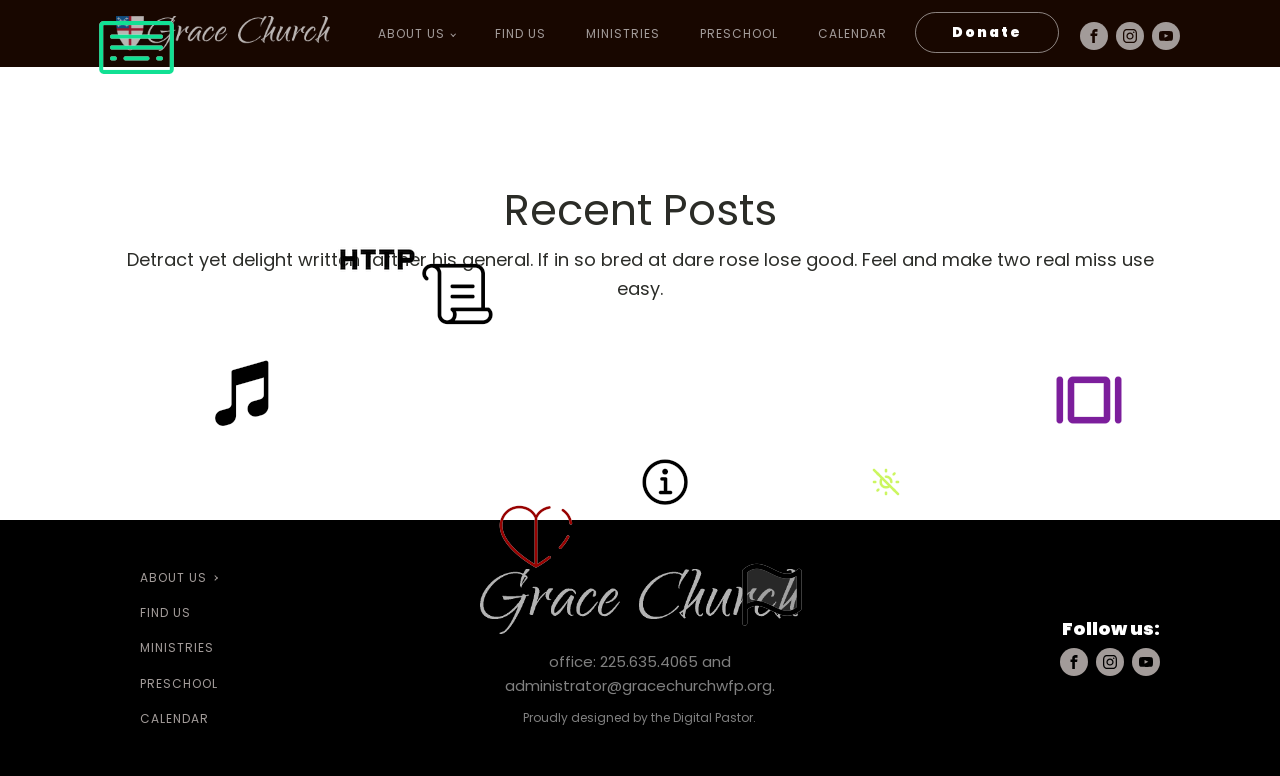 Image resolution: width=1280 pixels, height=776 pixels. What do you see at coordinates (377, 259) in the screenshot?
I see `indicates a web link or URL` at bounding box center [377, 259].